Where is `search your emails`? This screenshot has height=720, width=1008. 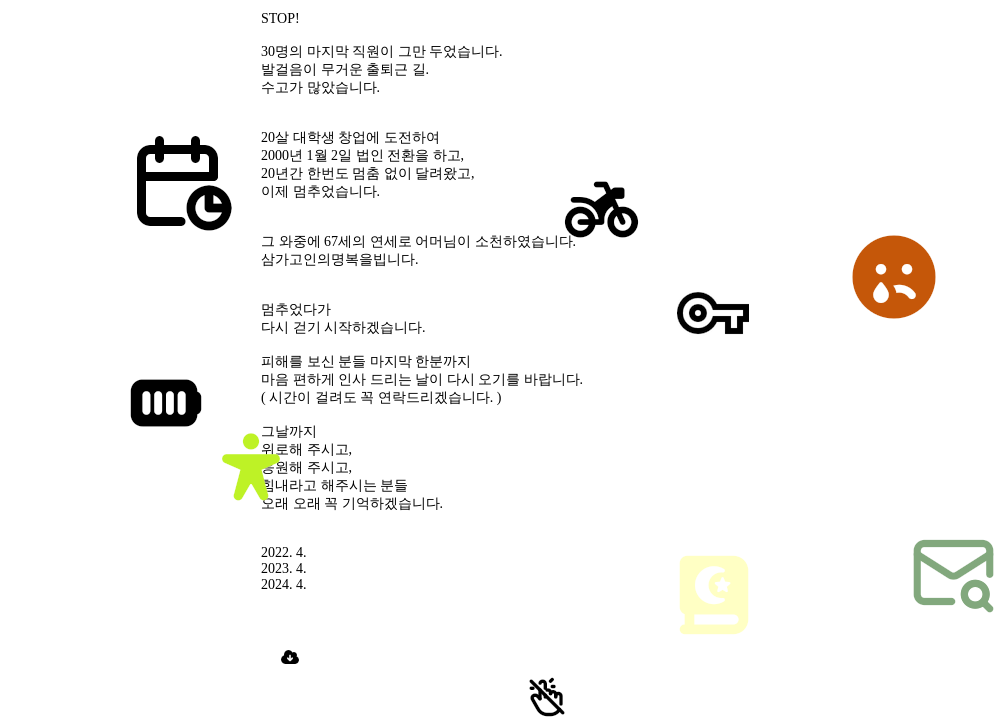 search your emails is located at coordinates (953, 572).